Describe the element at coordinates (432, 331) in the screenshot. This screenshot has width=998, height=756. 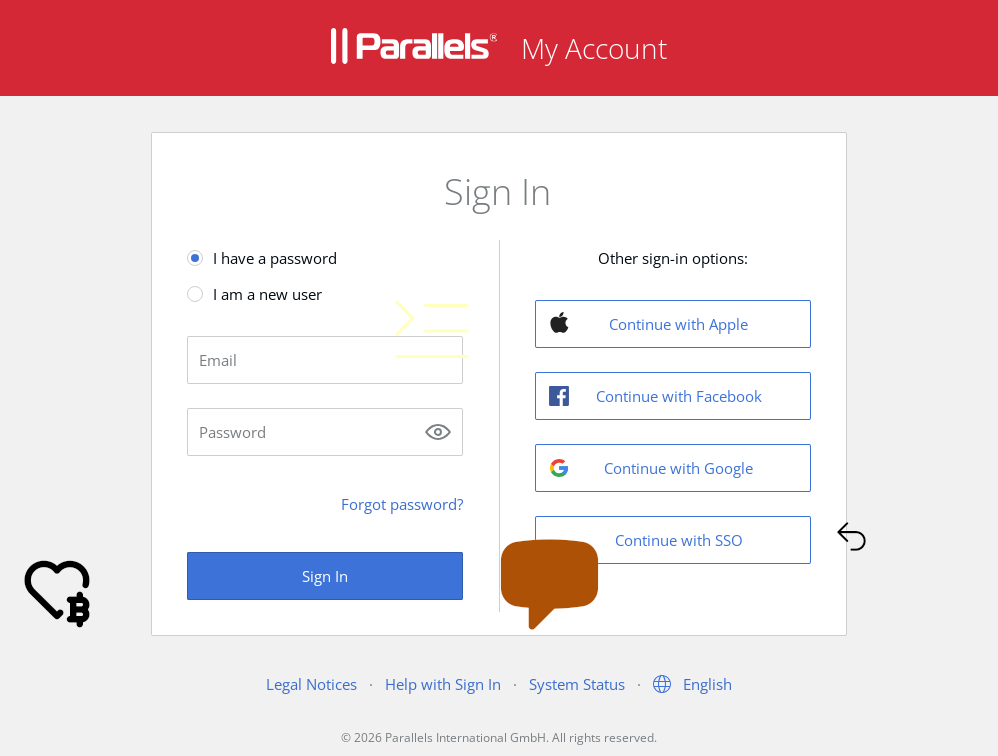
I see `increase text indentation` at that location.